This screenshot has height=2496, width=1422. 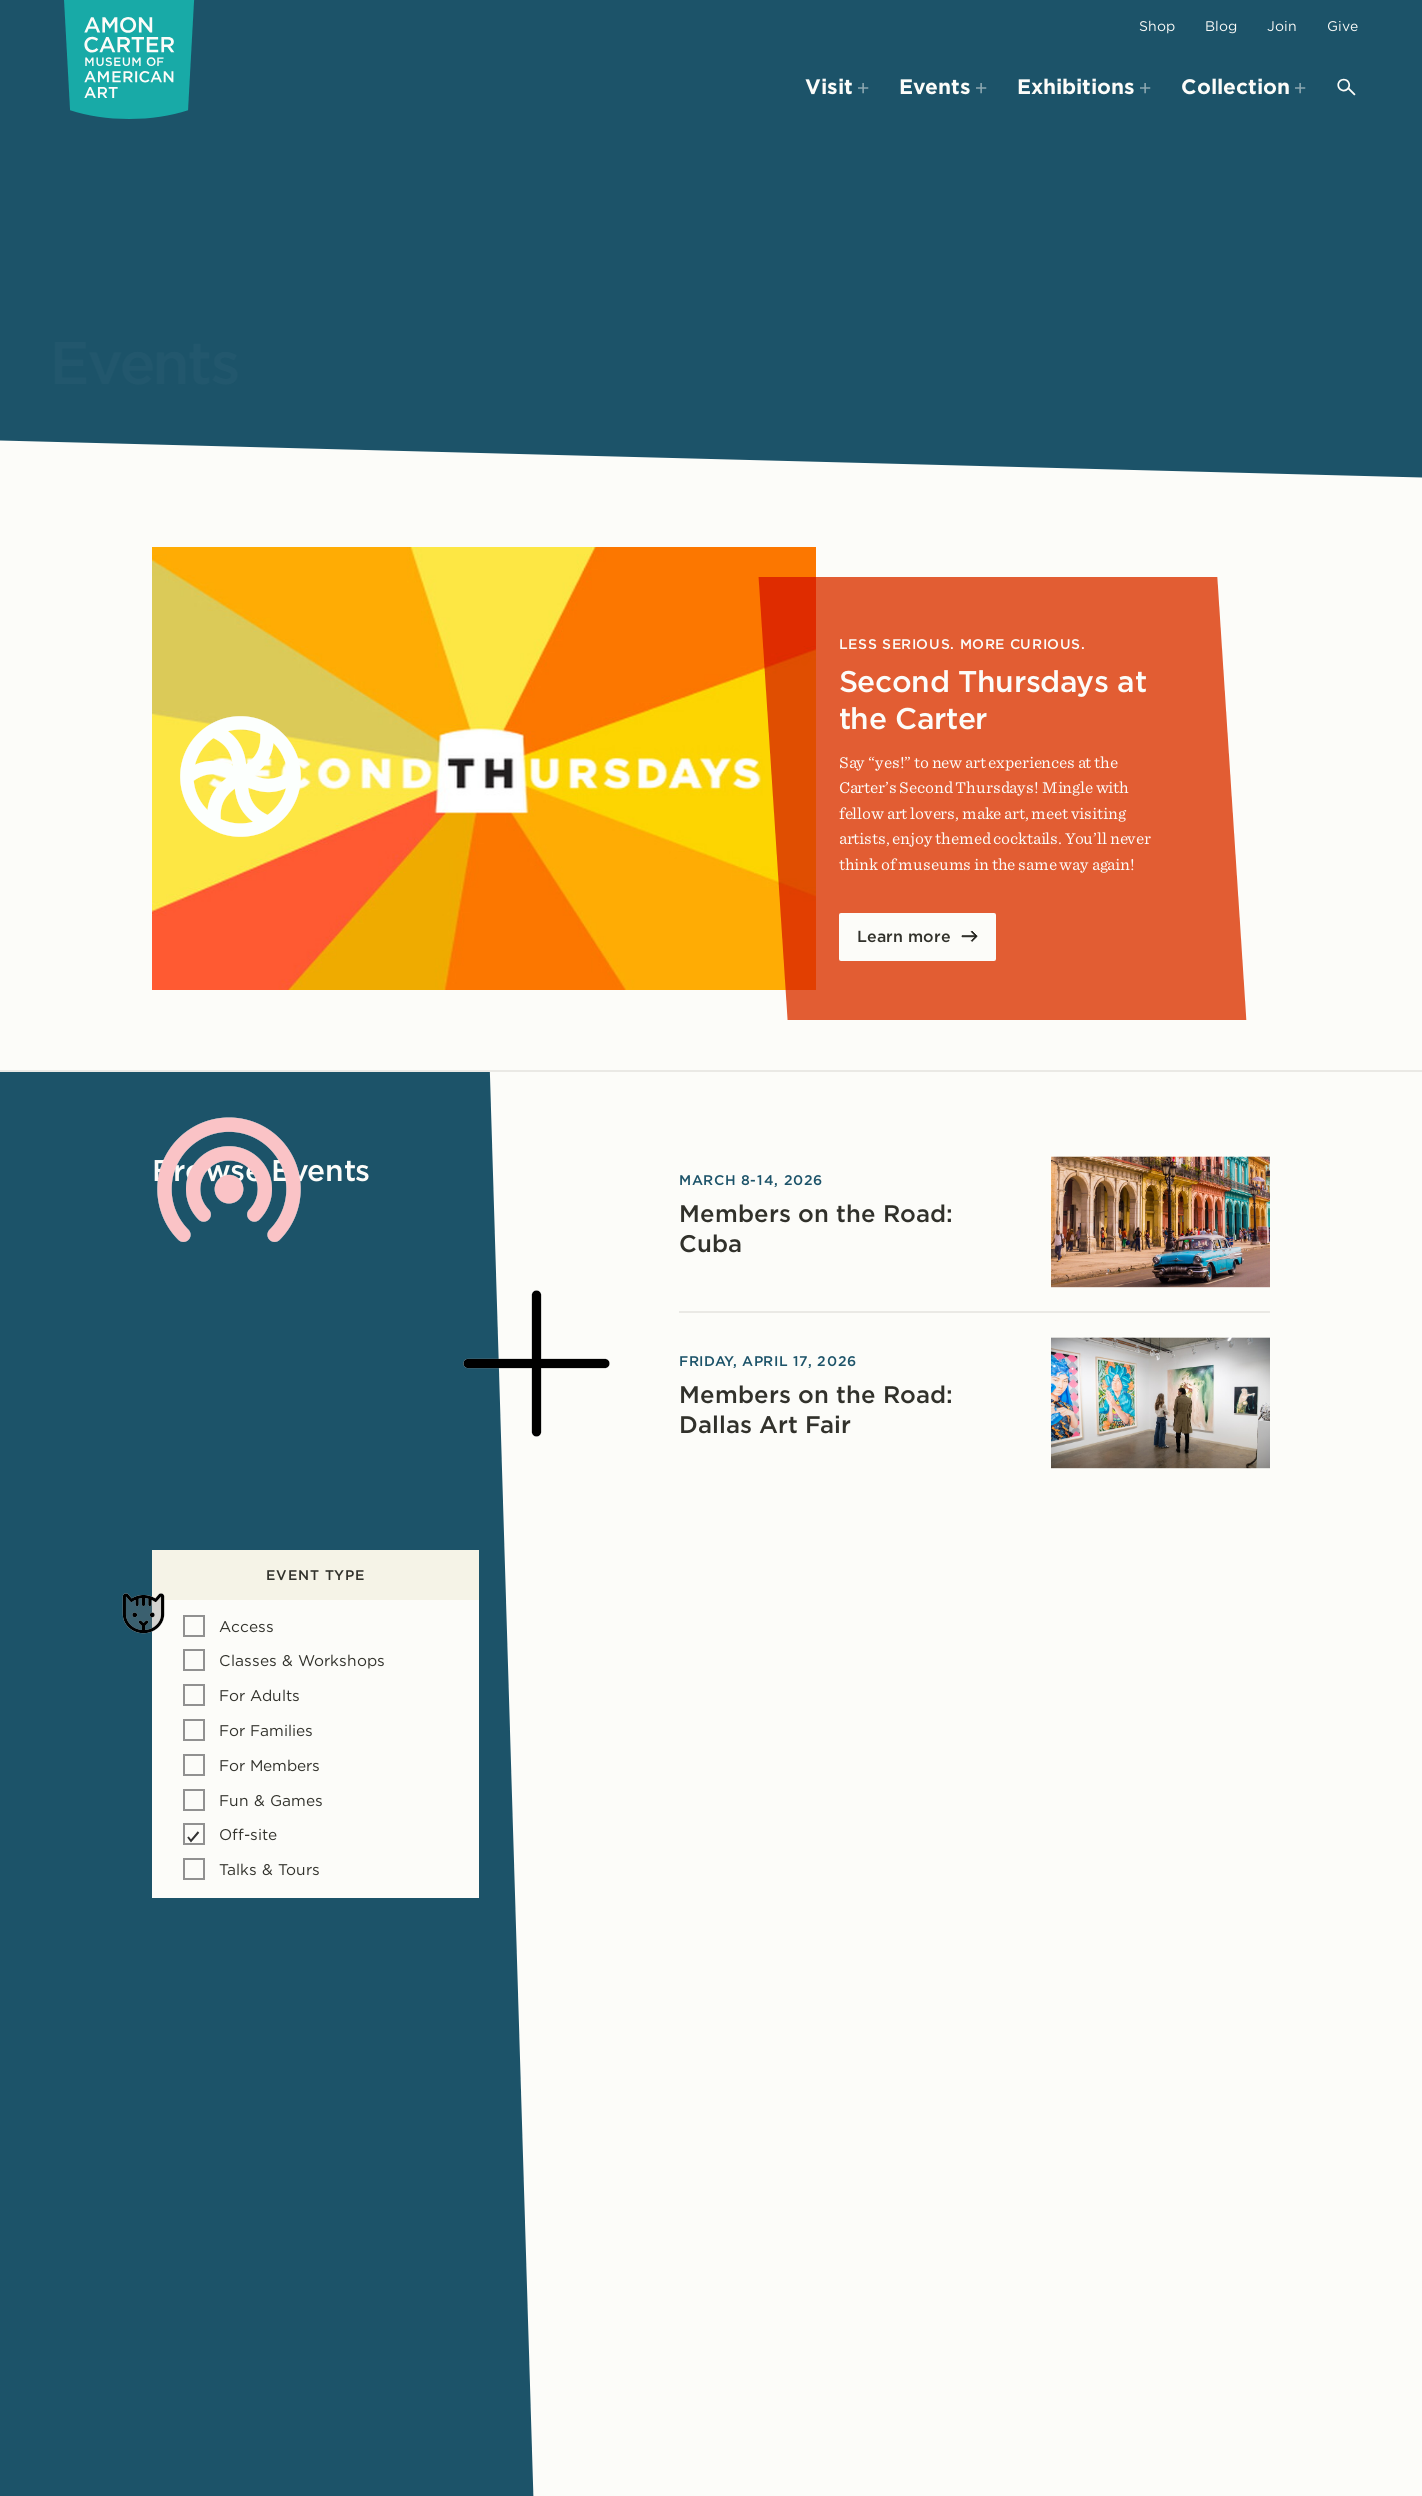 What do you see at coordinates (240, 776) in the screenshot?
I see `indicates loading or processing in progress` at bounding box center [240, 776].